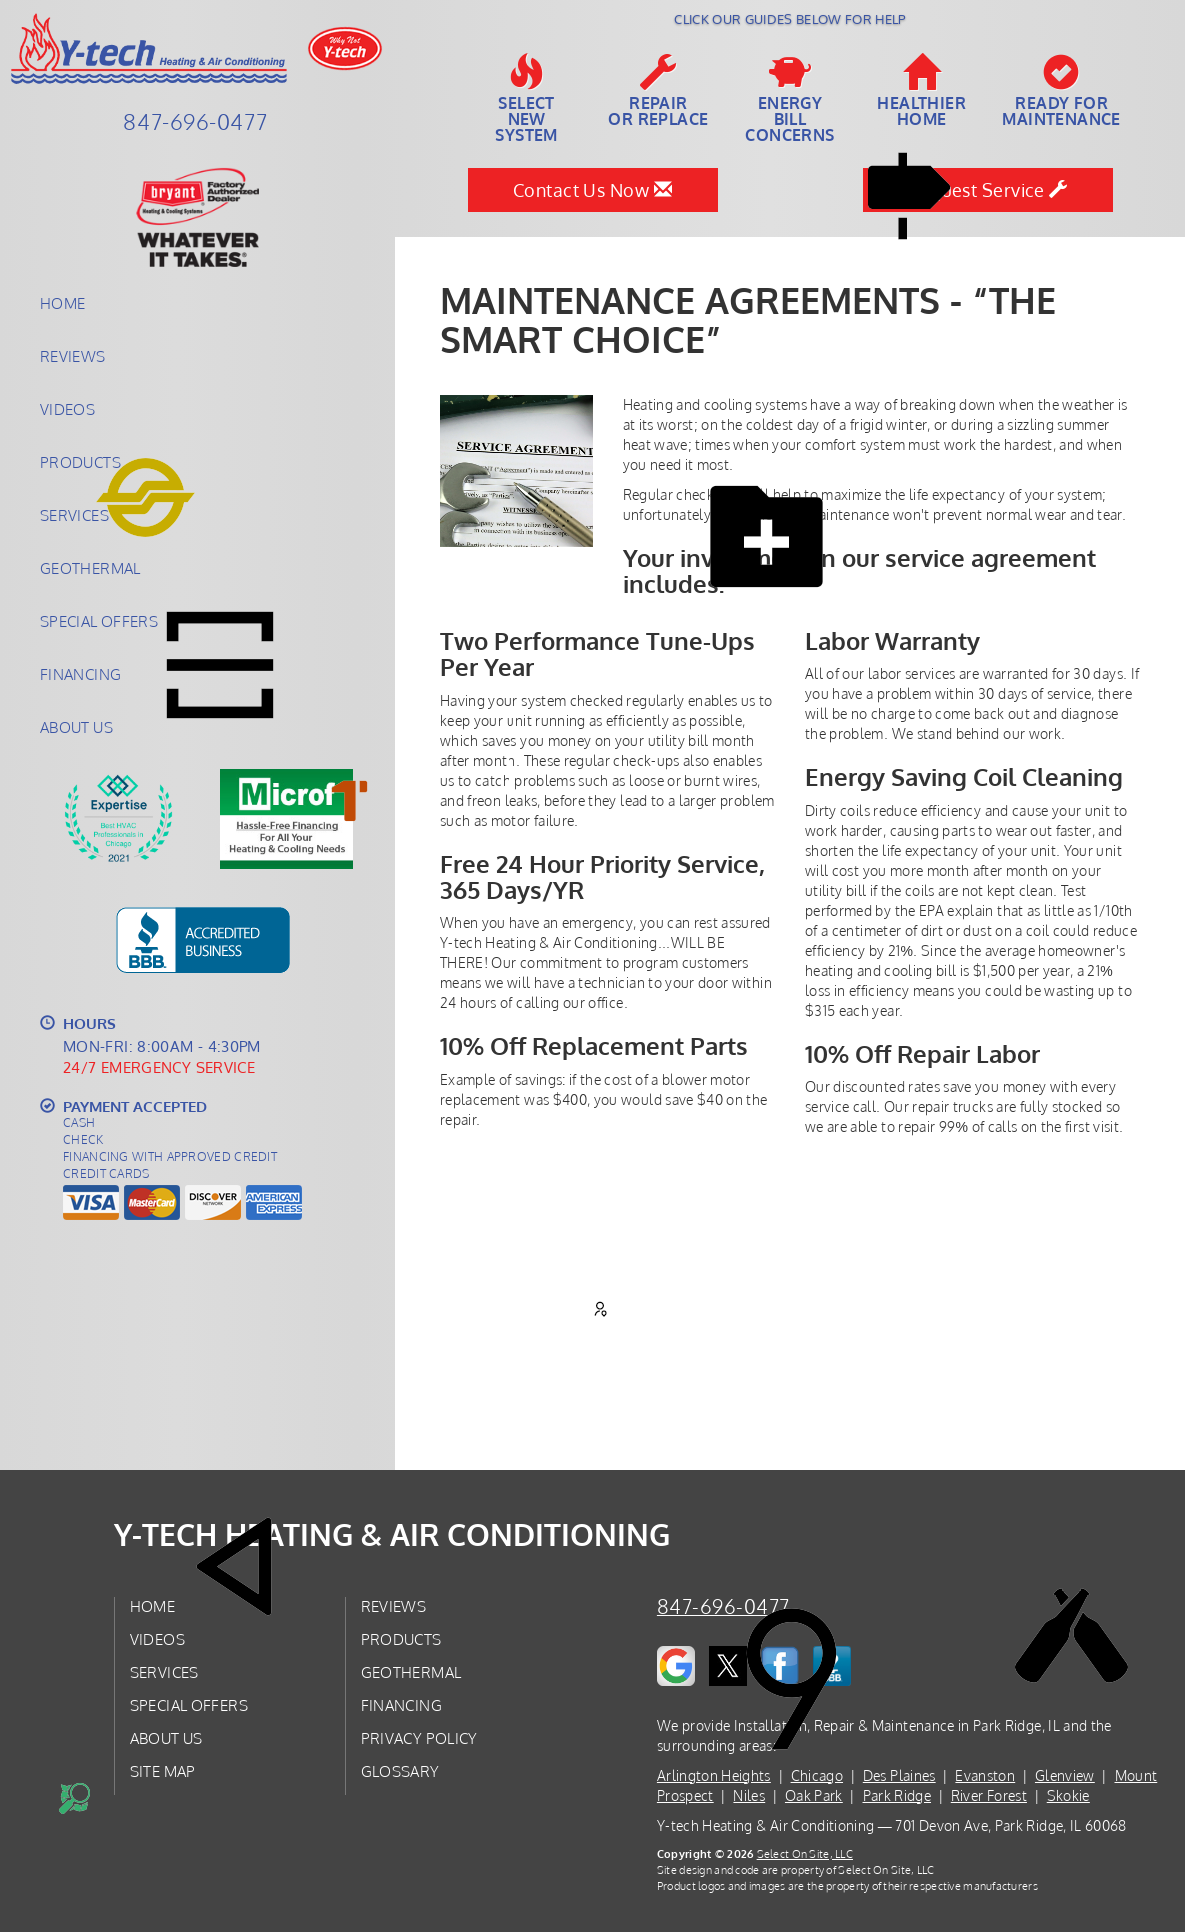 This screenshot has width=1185, height=1932. I want to click on play media in reverse, so click(245, 1566).